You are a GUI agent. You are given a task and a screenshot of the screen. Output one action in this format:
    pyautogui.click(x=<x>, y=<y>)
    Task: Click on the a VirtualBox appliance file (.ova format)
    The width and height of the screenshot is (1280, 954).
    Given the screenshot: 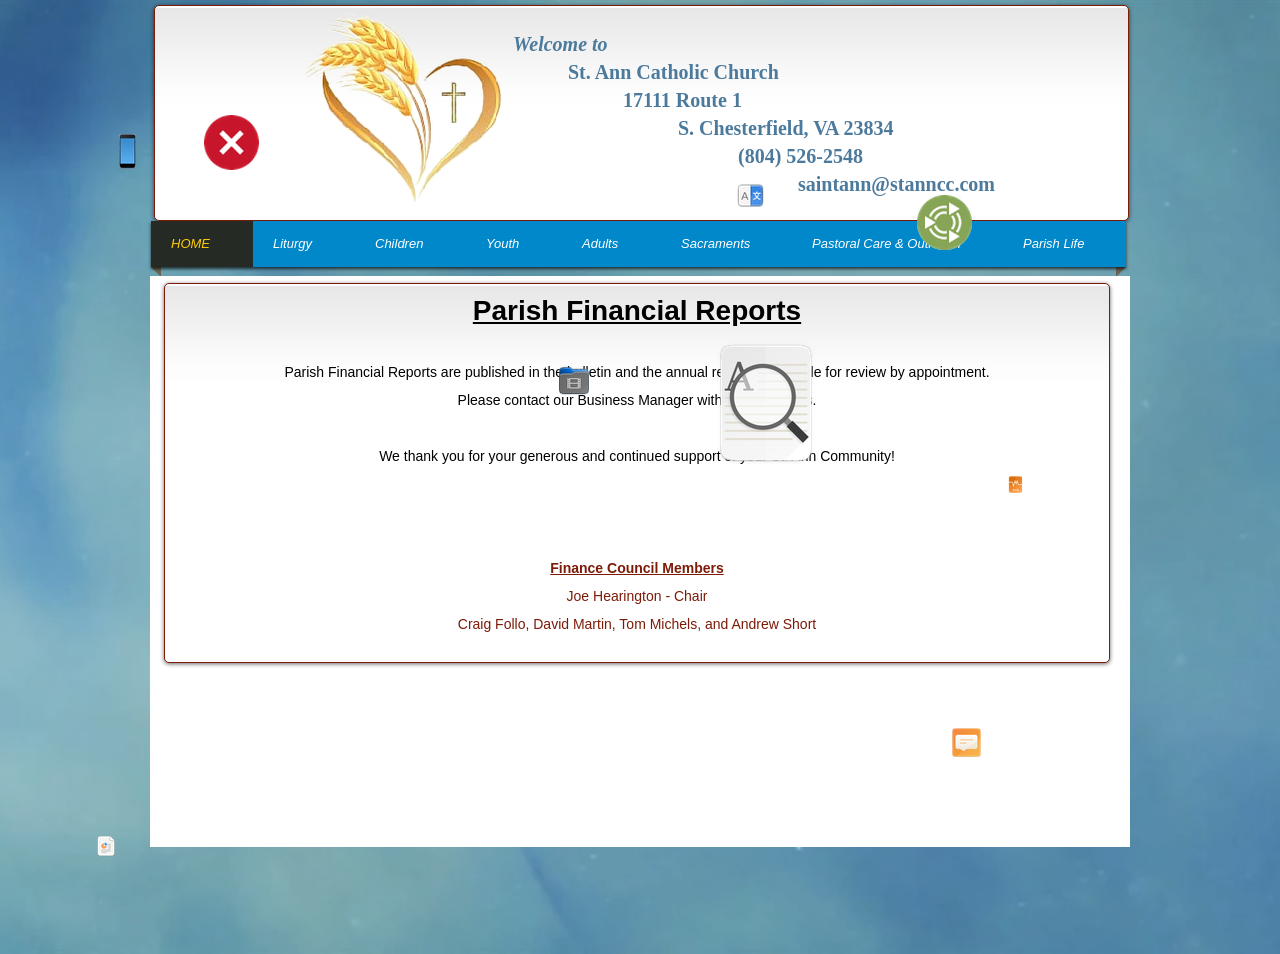 What is the action you would take?
    pyautogui.click(x=1015, y=484)
    